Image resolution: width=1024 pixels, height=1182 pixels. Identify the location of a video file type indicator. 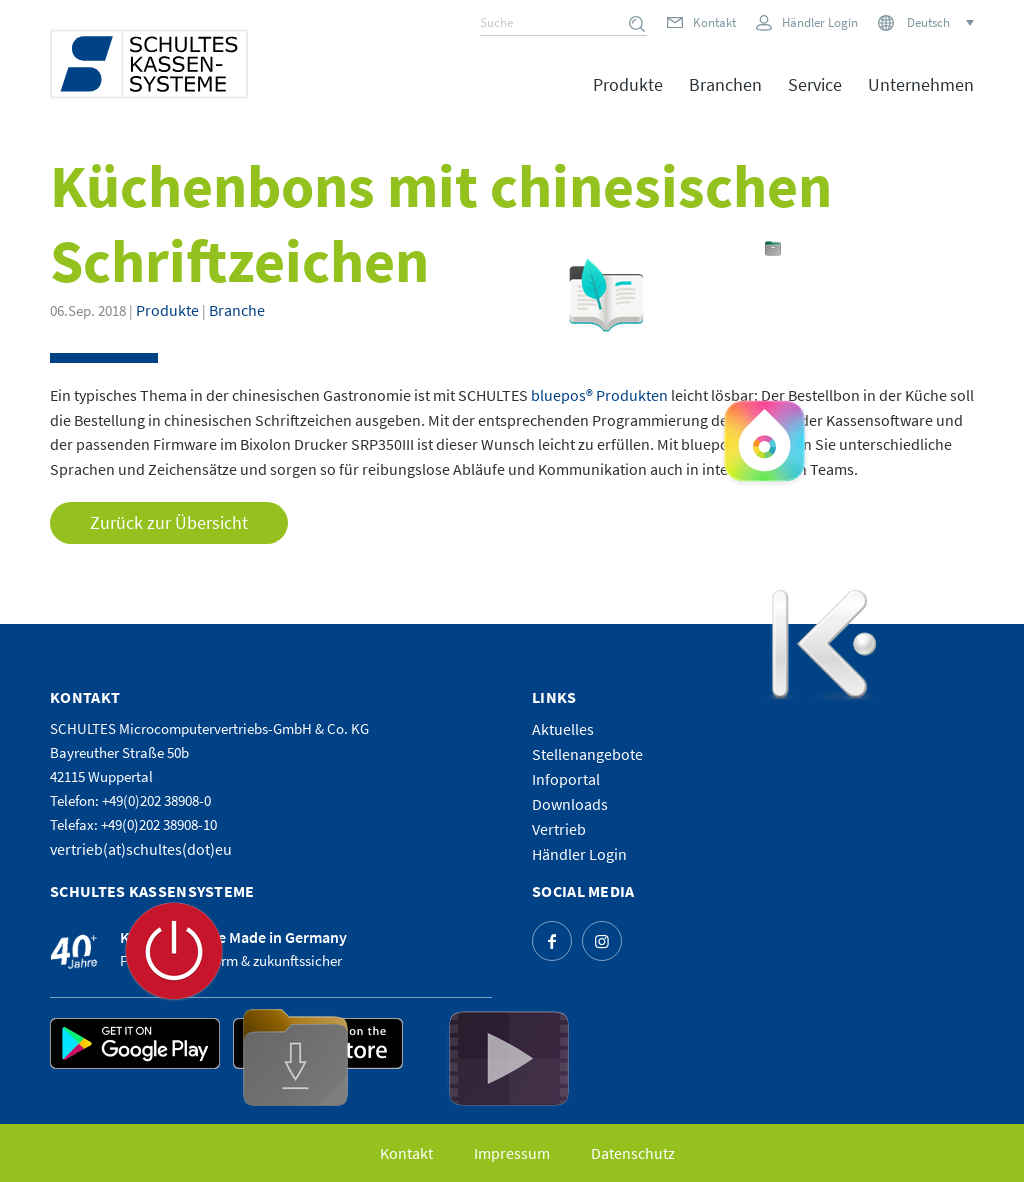
(509, 1050).